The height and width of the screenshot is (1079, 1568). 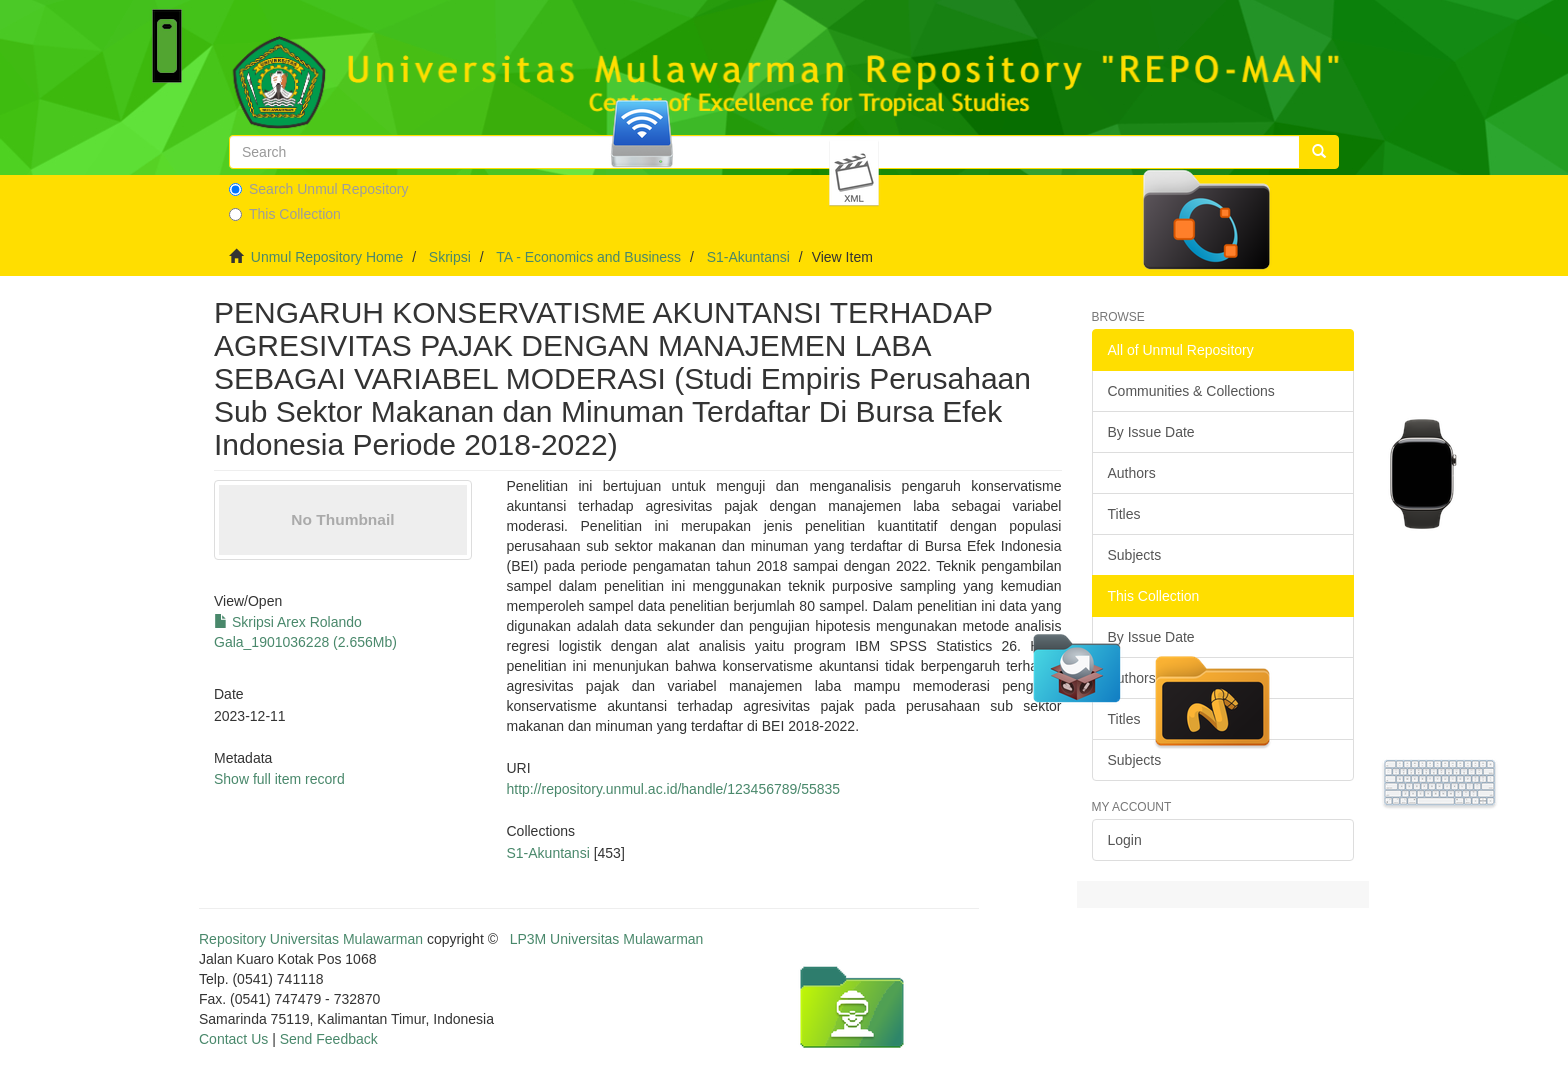 I want to click on open the Modo 3D modeling application folder, so click(x=1212, y=704).